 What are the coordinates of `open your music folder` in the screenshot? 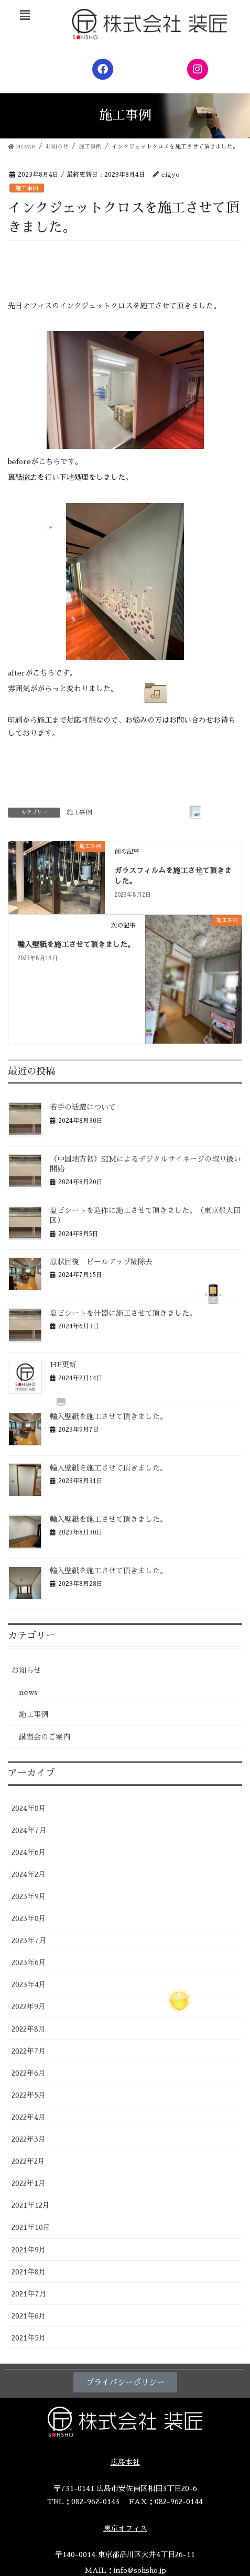 It's located at (156, 694).